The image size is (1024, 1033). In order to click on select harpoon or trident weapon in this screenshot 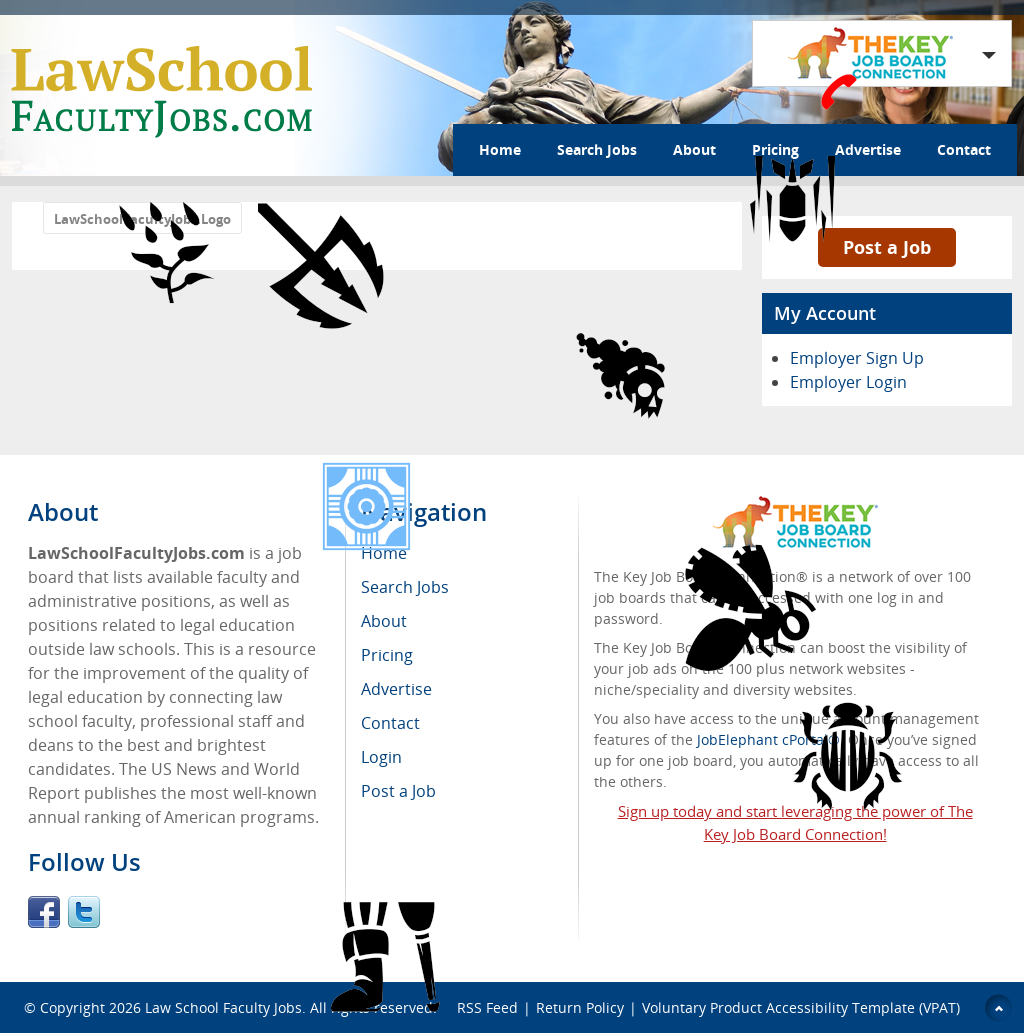, I will do `click(321, 265)`.